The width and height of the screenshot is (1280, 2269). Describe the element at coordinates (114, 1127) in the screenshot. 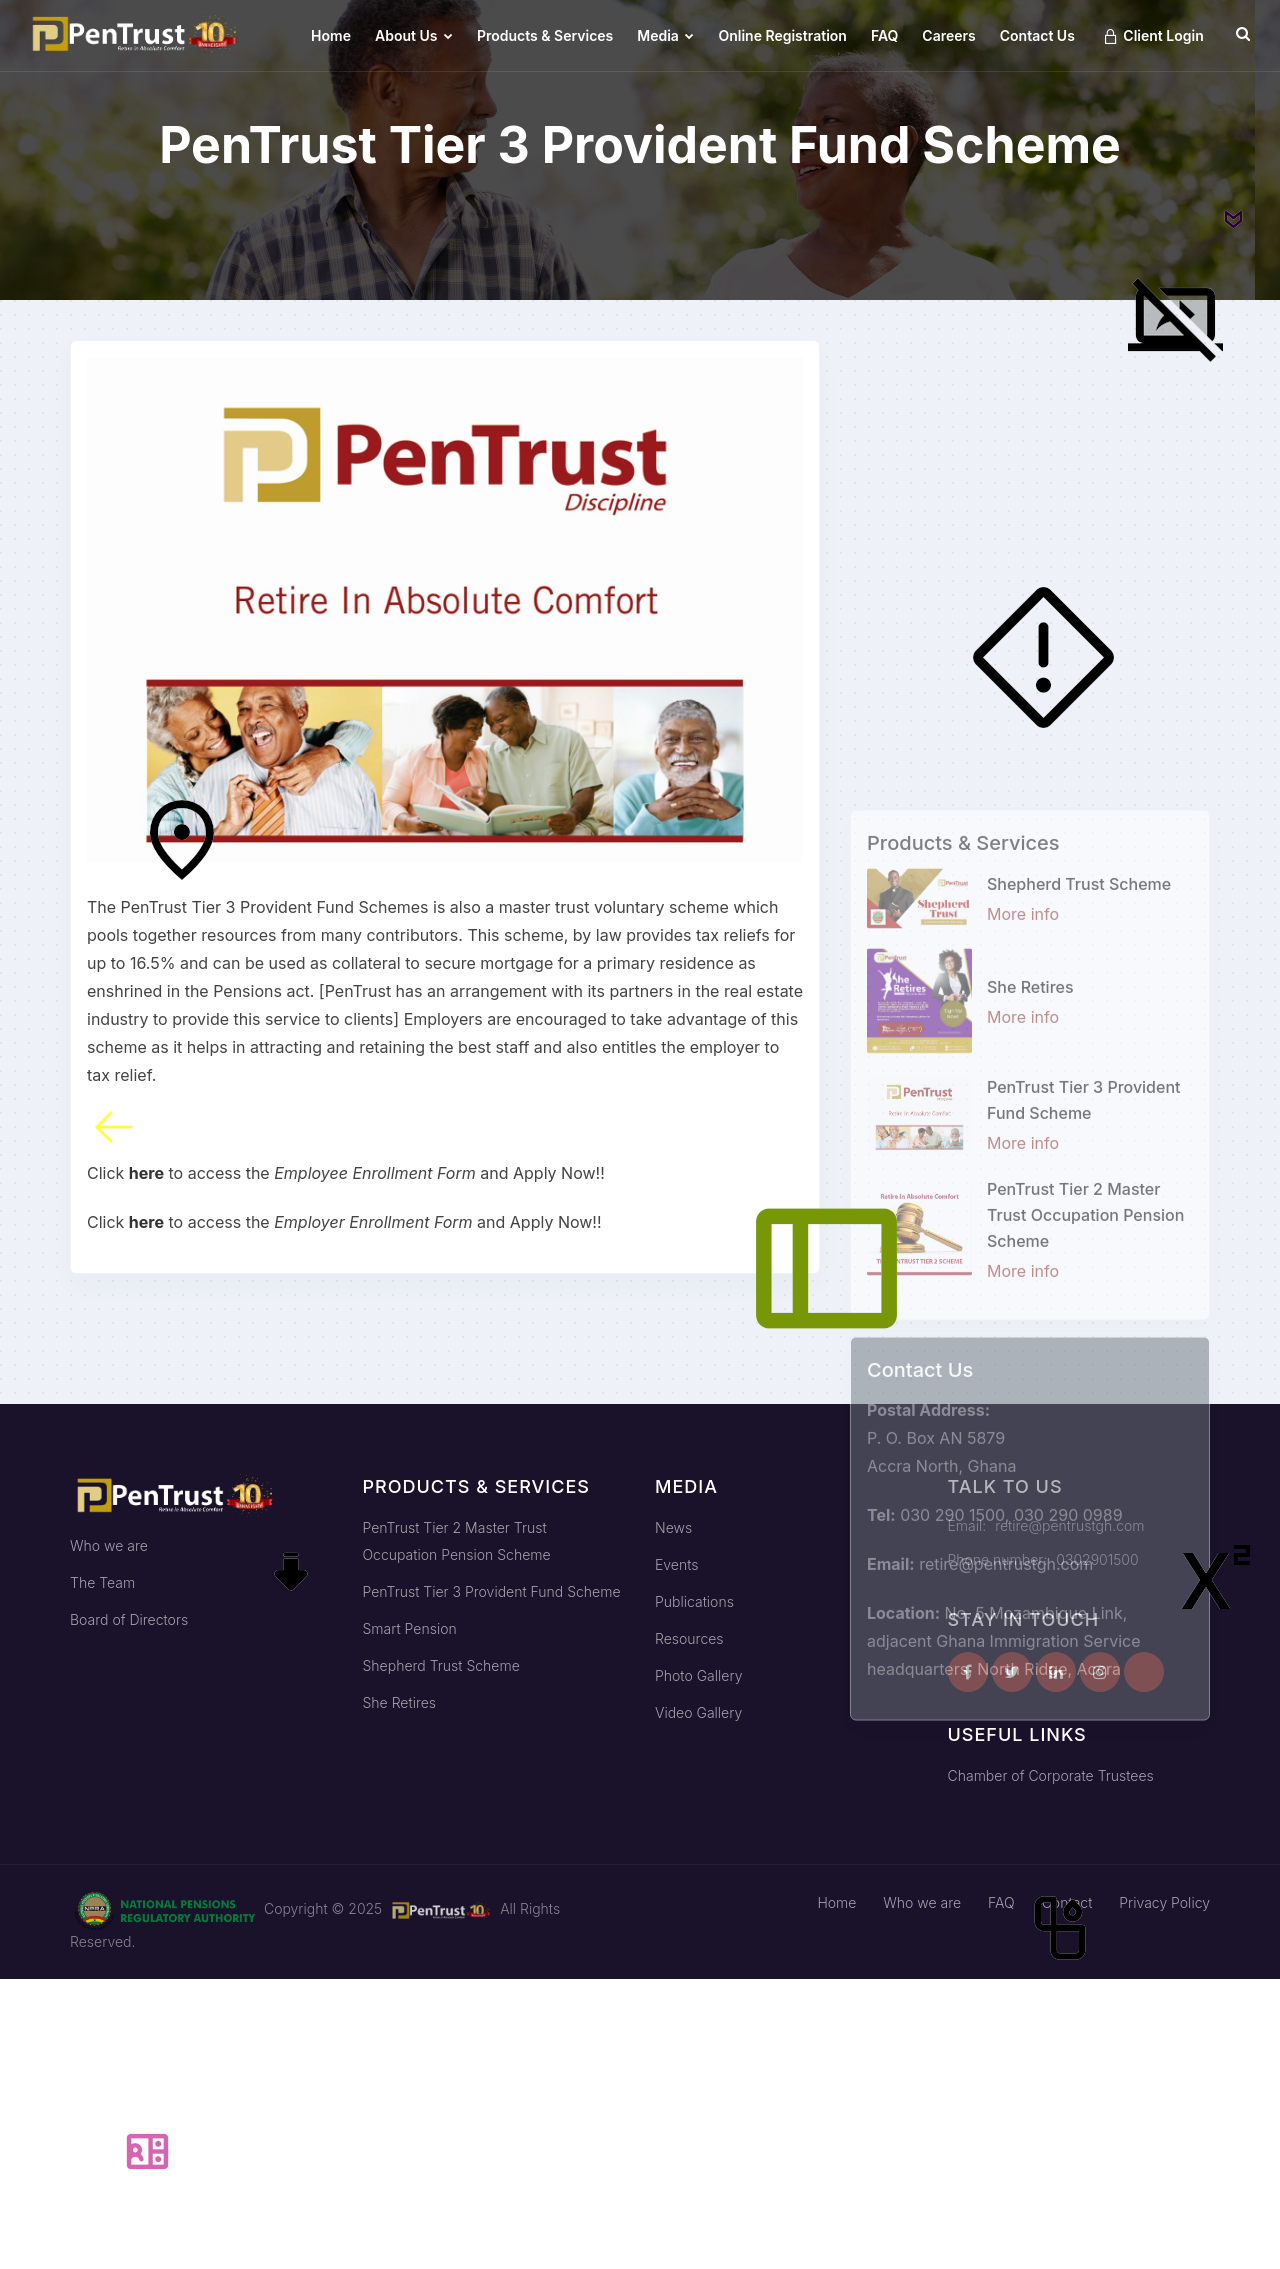

I see `go back to the previous screen` at that location.